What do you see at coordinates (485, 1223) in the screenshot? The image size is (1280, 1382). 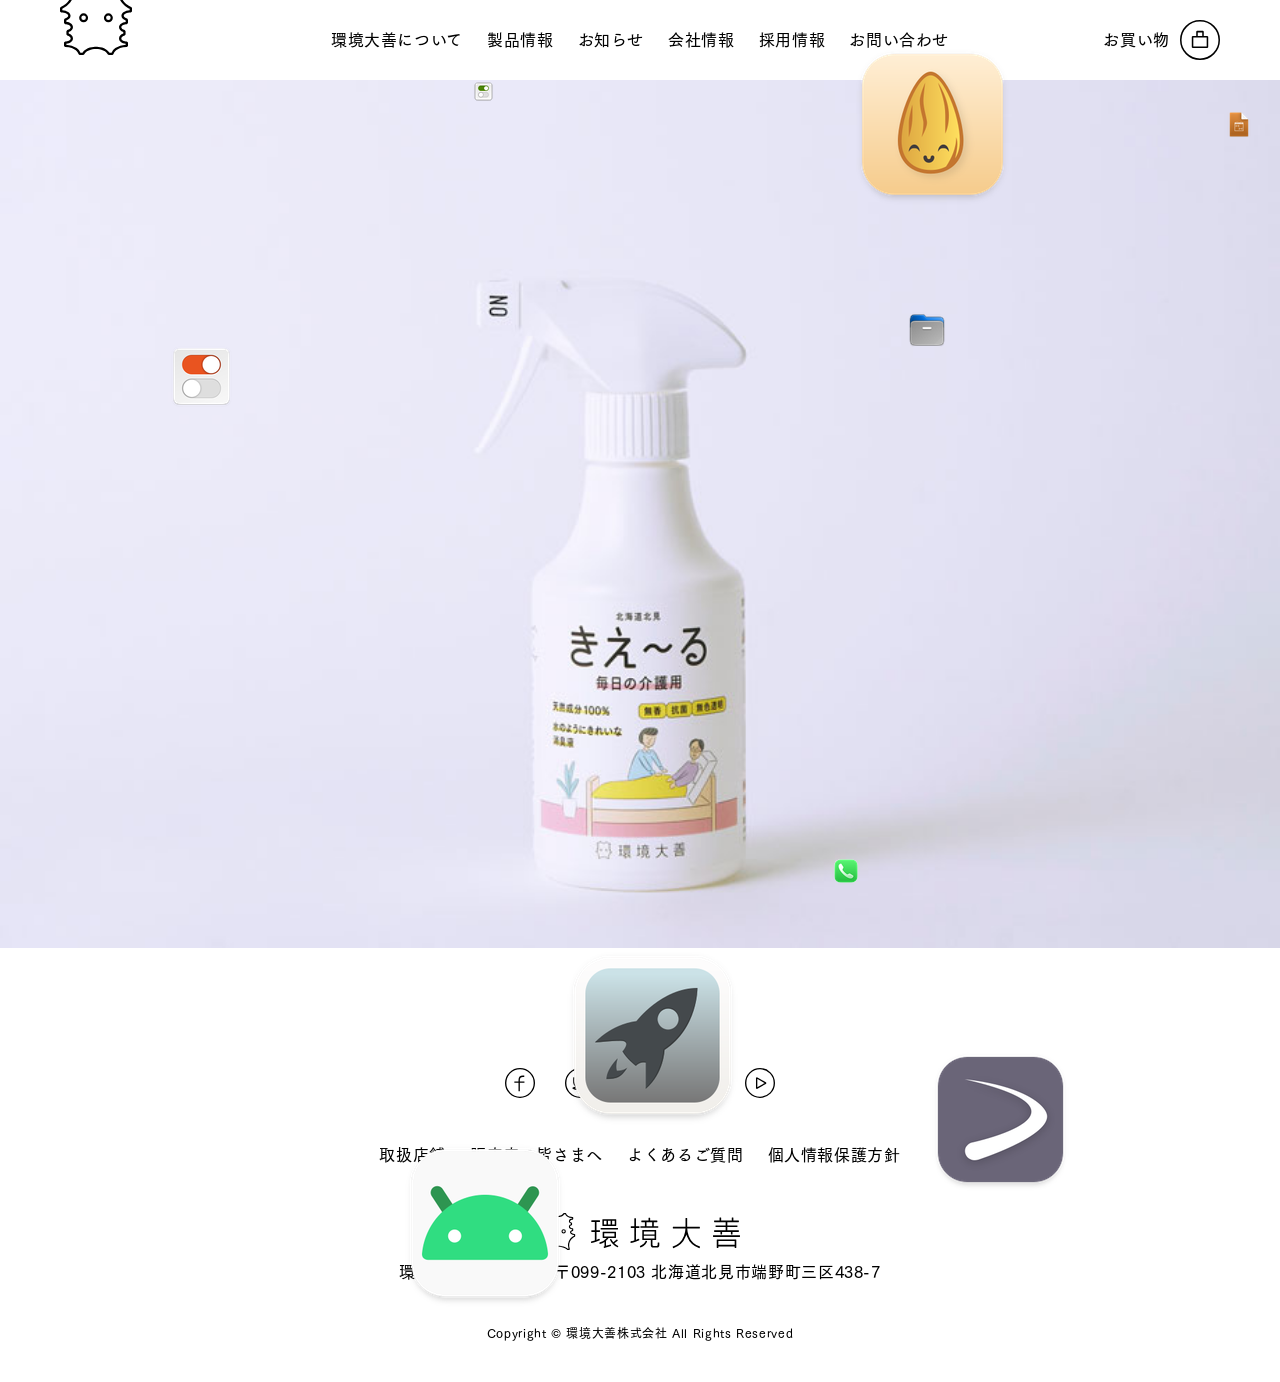 I see `open android app or emulator` at bounding box center [485, 1223].